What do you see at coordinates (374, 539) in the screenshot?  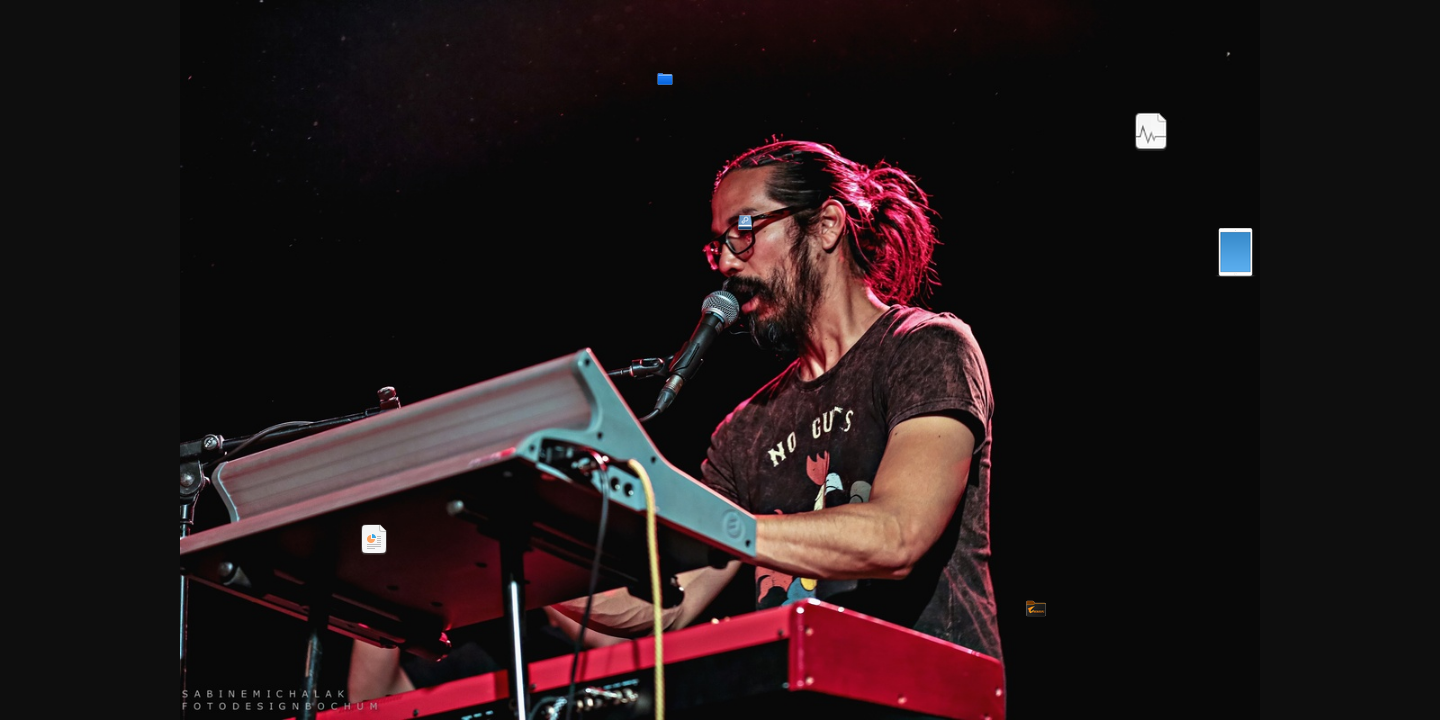 I see `open a presentation file` at bounding box center [374, 539].